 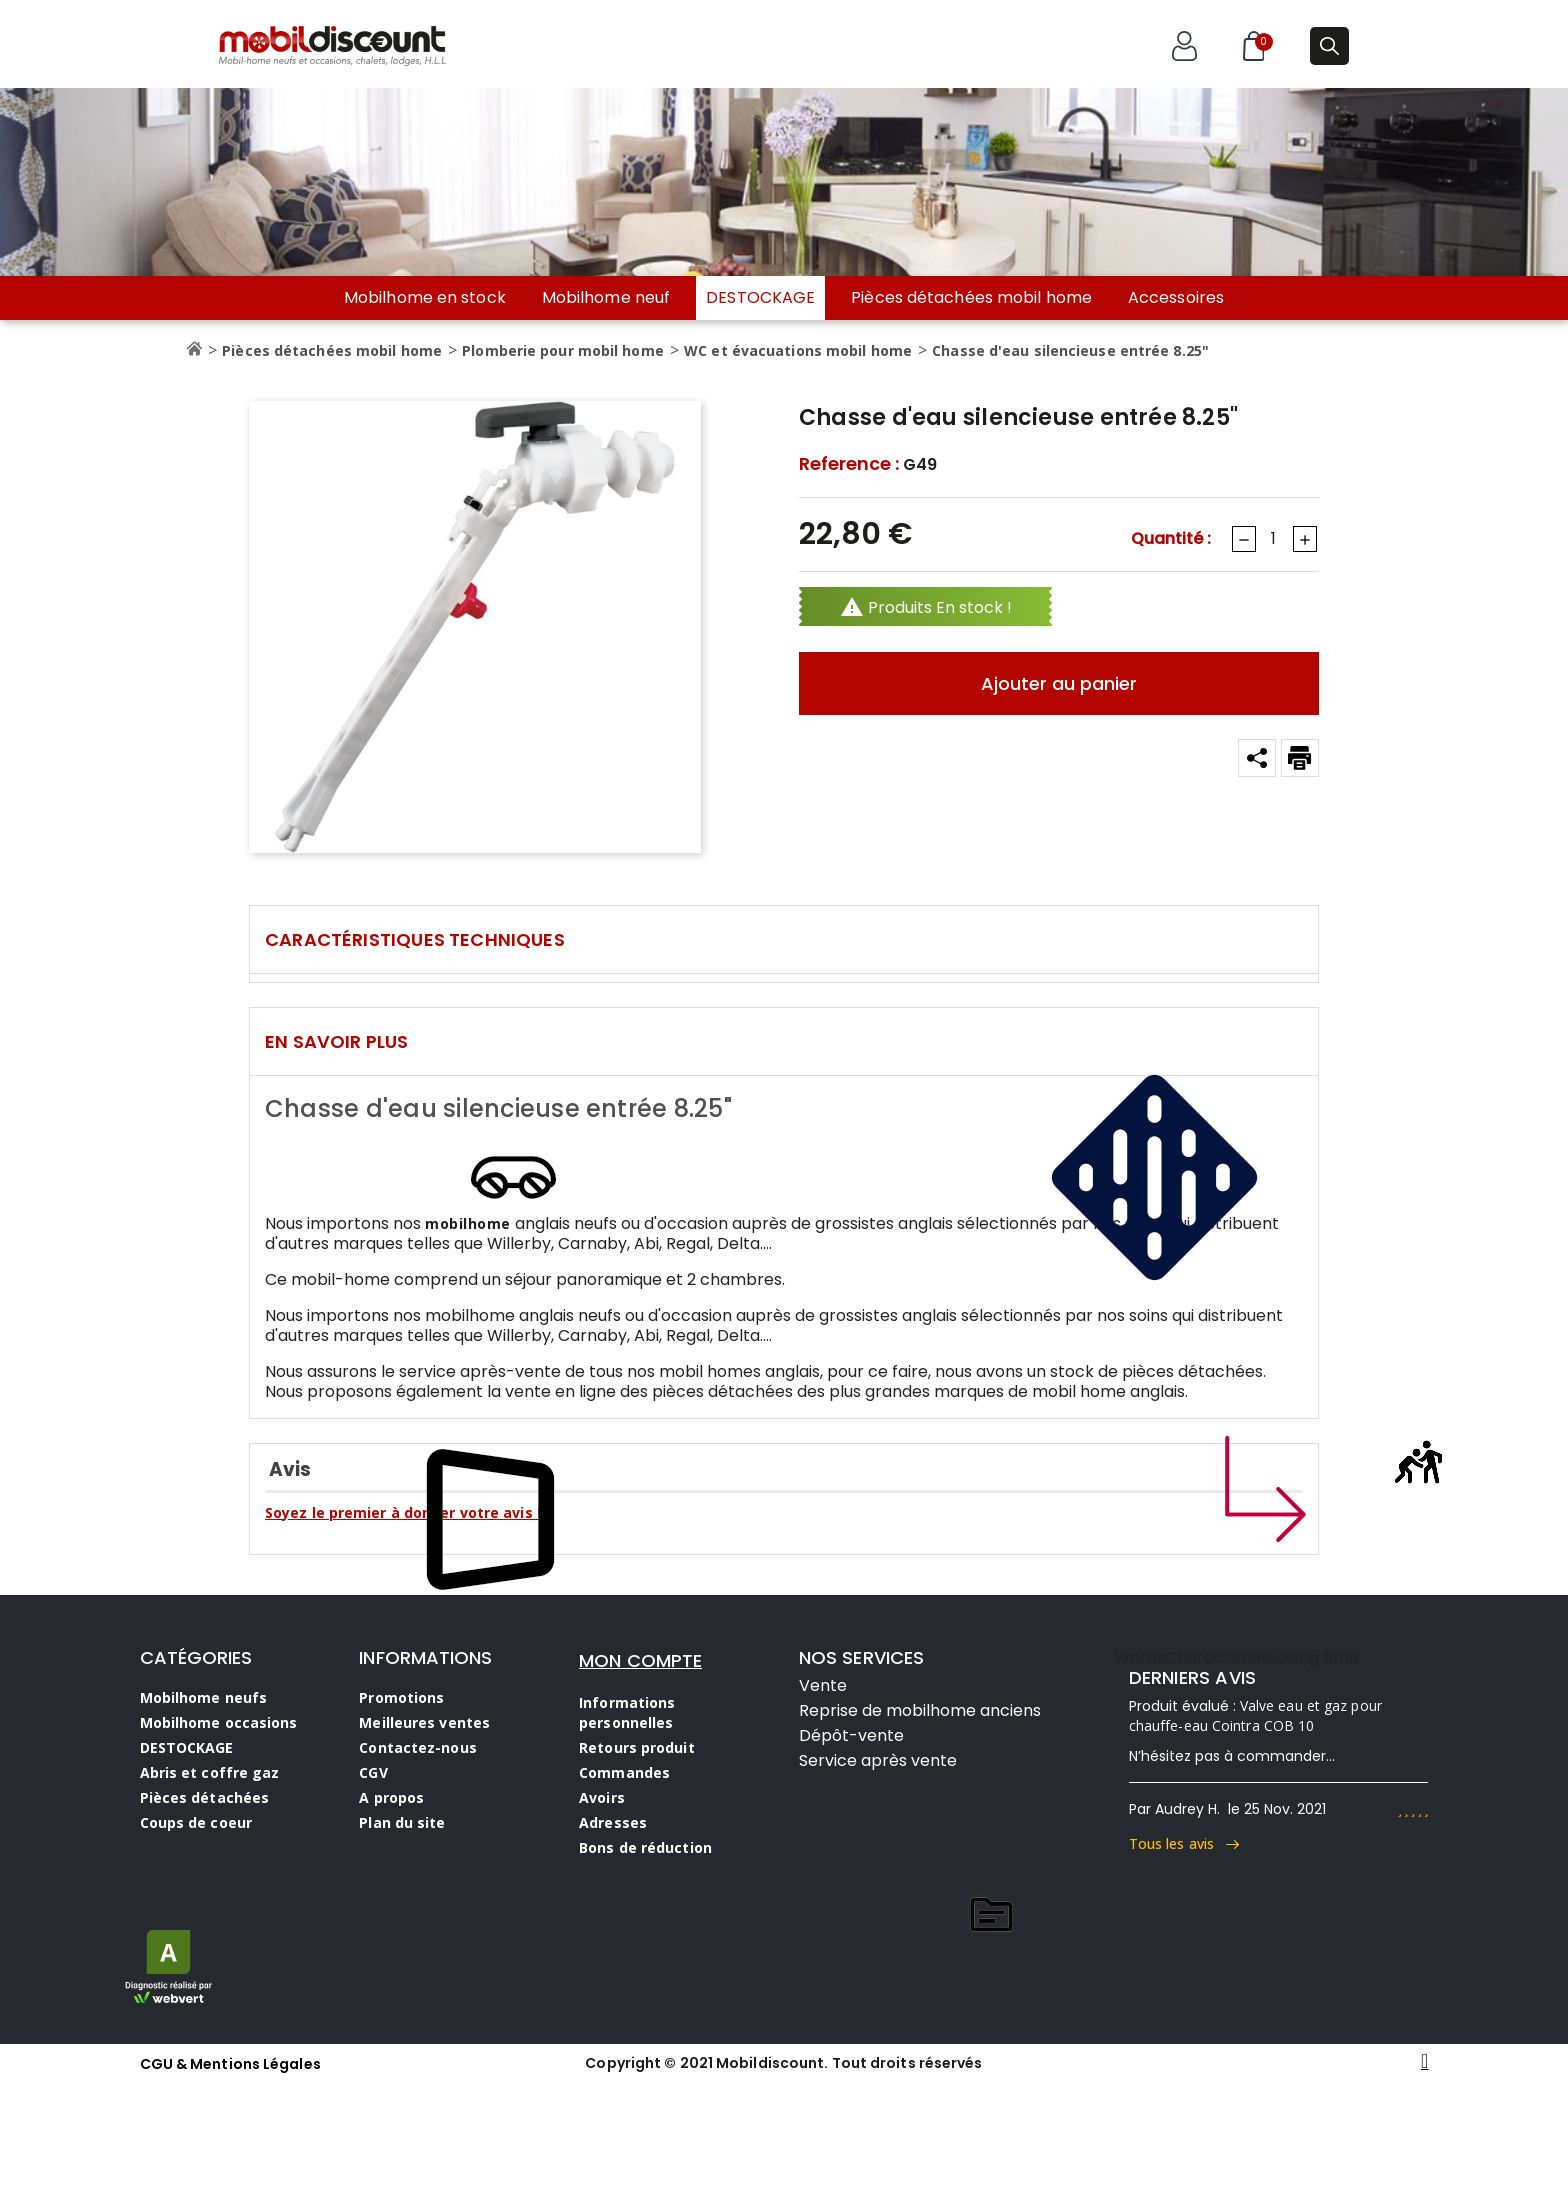 What do you see at coordinates (490, 1519) in the screenshot?
I see `adjust perspective or 3D view settings` at bounding box center [490, 1519].